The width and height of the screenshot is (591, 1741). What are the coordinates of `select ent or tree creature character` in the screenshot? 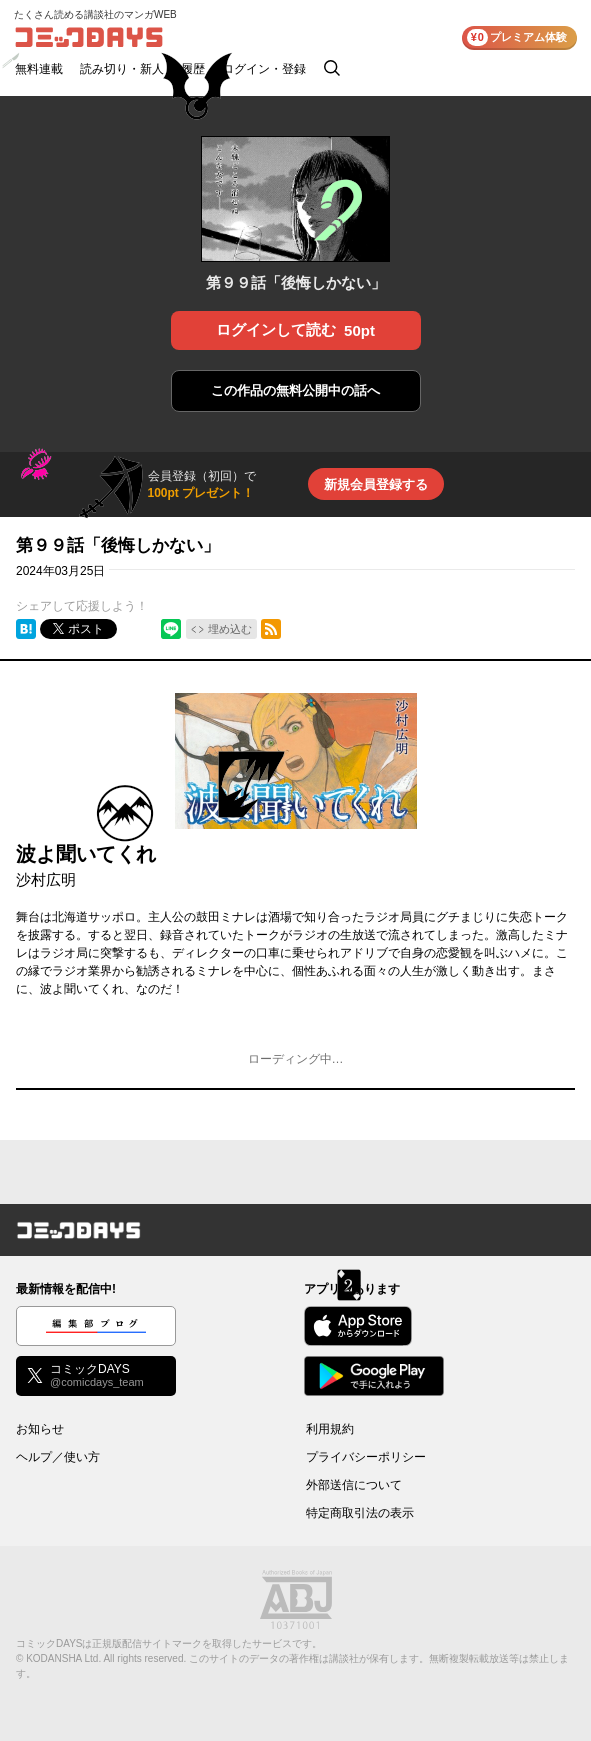 It's located at (251, 784).